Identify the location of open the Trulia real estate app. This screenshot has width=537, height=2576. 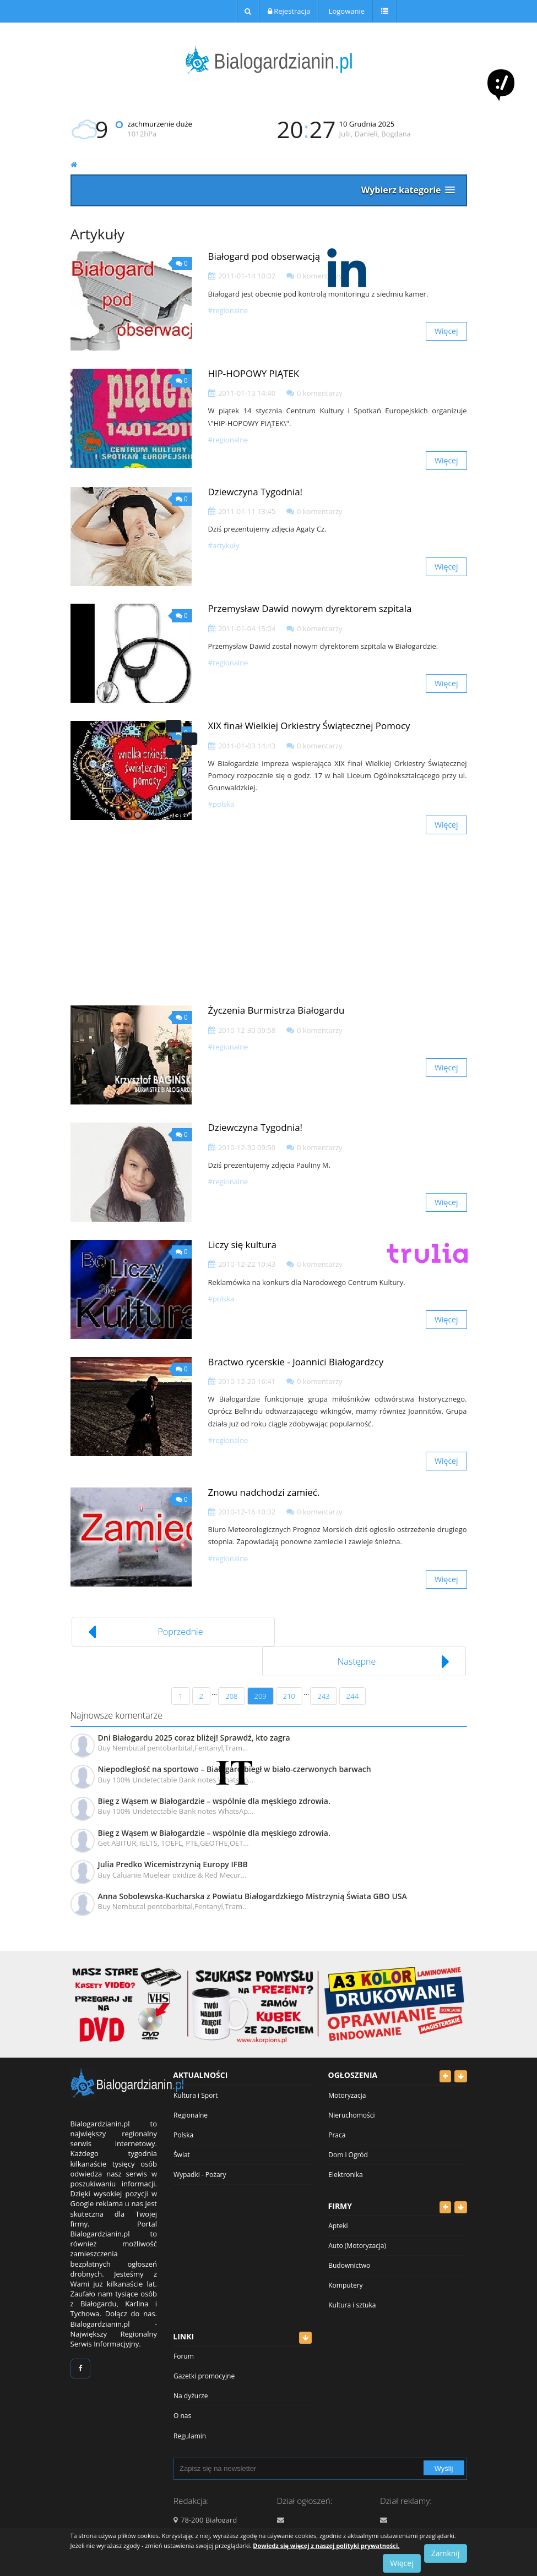
(427, 1253).